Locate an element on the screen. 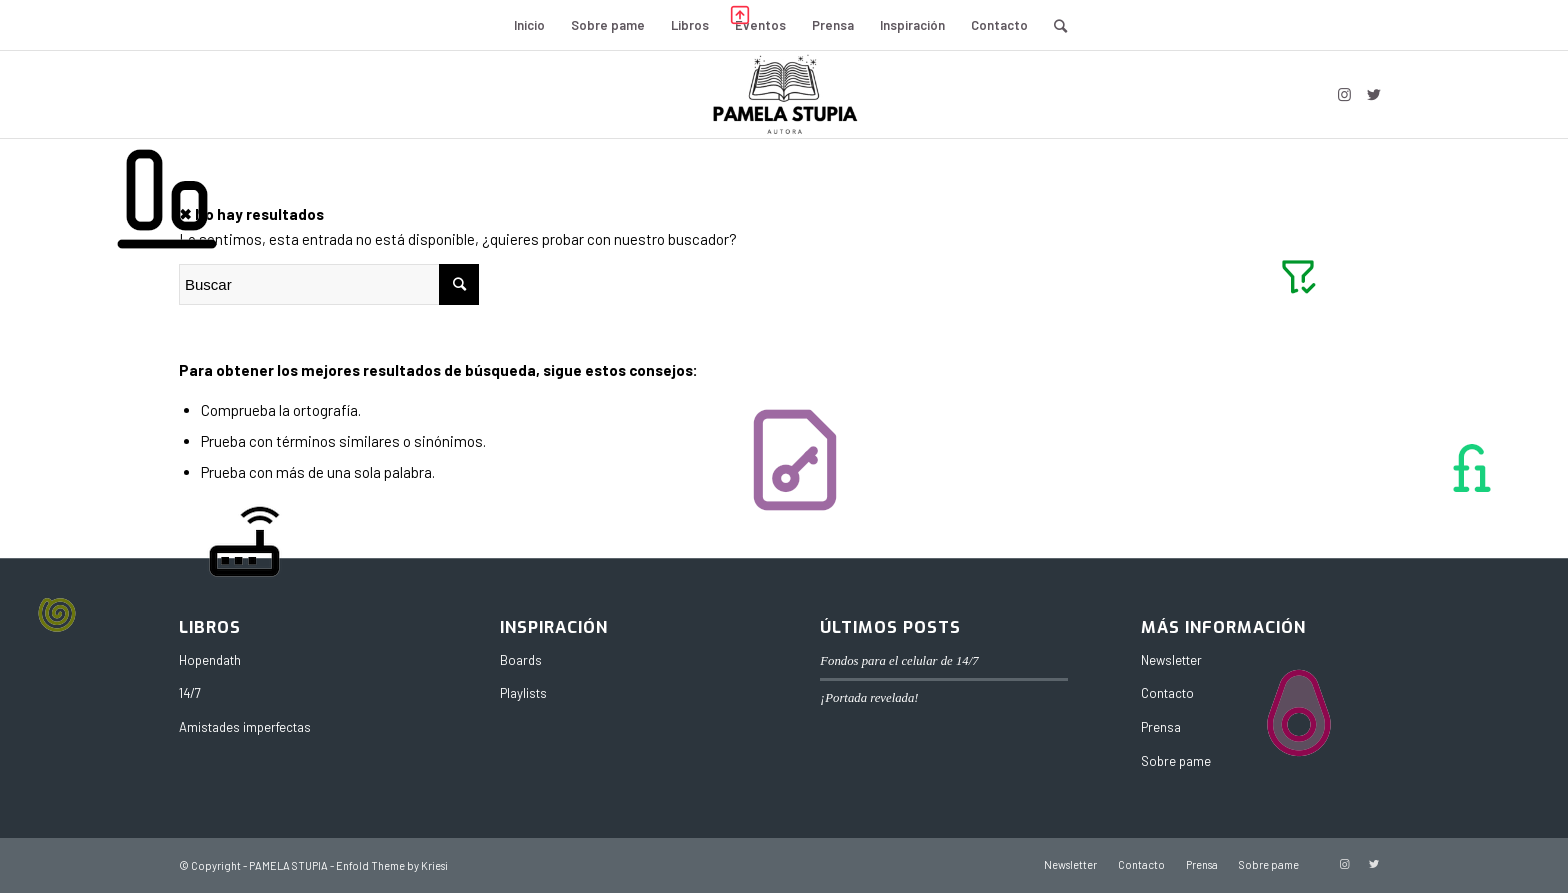 The width and height of the screenshot is (1568, 893). align items to the bottom edge is located at coordinates (167, 199).